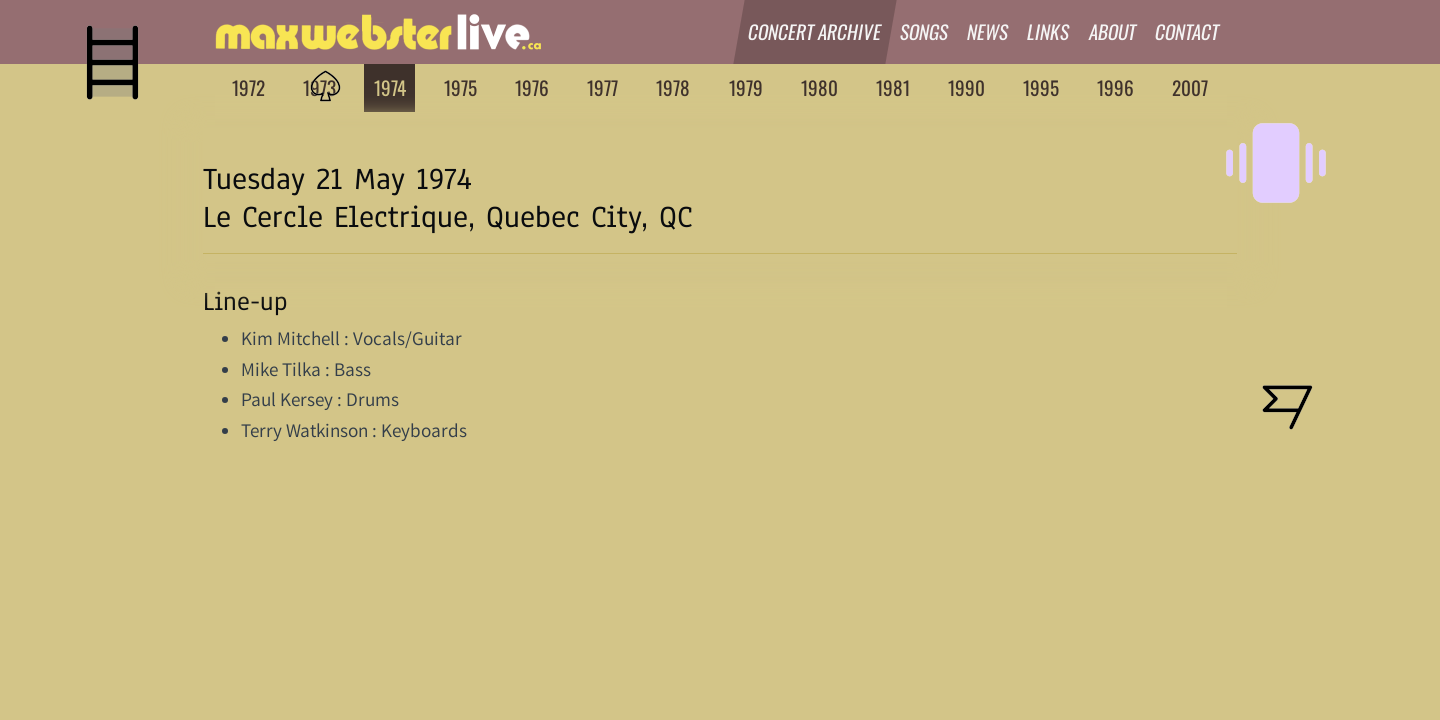  I want to click on enable vibration mode on device, so click(1276, 163).